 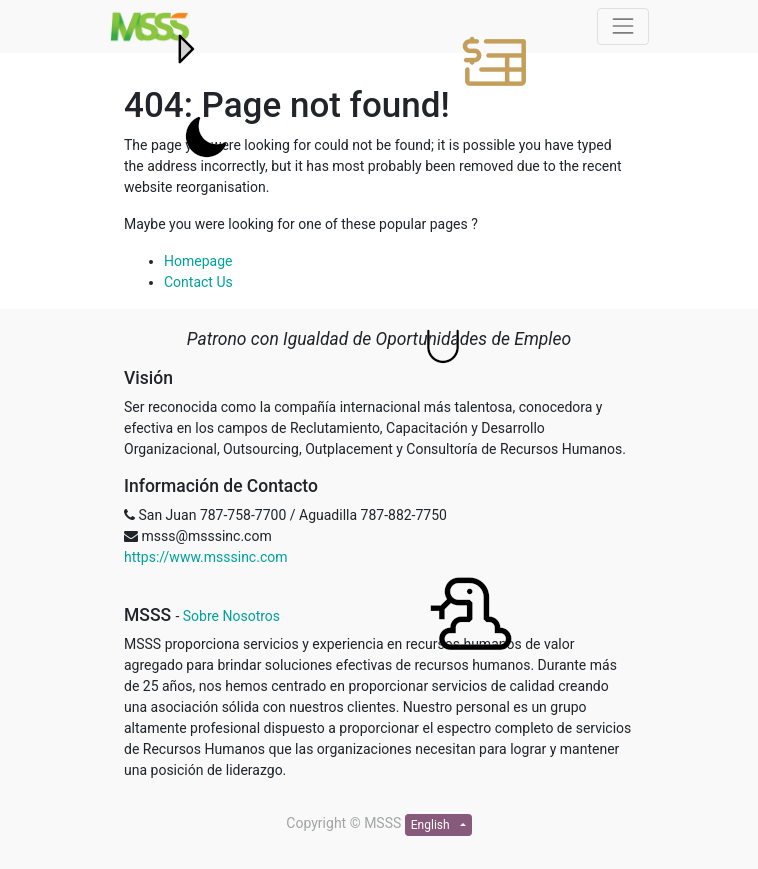 I want to click on view invoice details, so click(x=495, y=62).